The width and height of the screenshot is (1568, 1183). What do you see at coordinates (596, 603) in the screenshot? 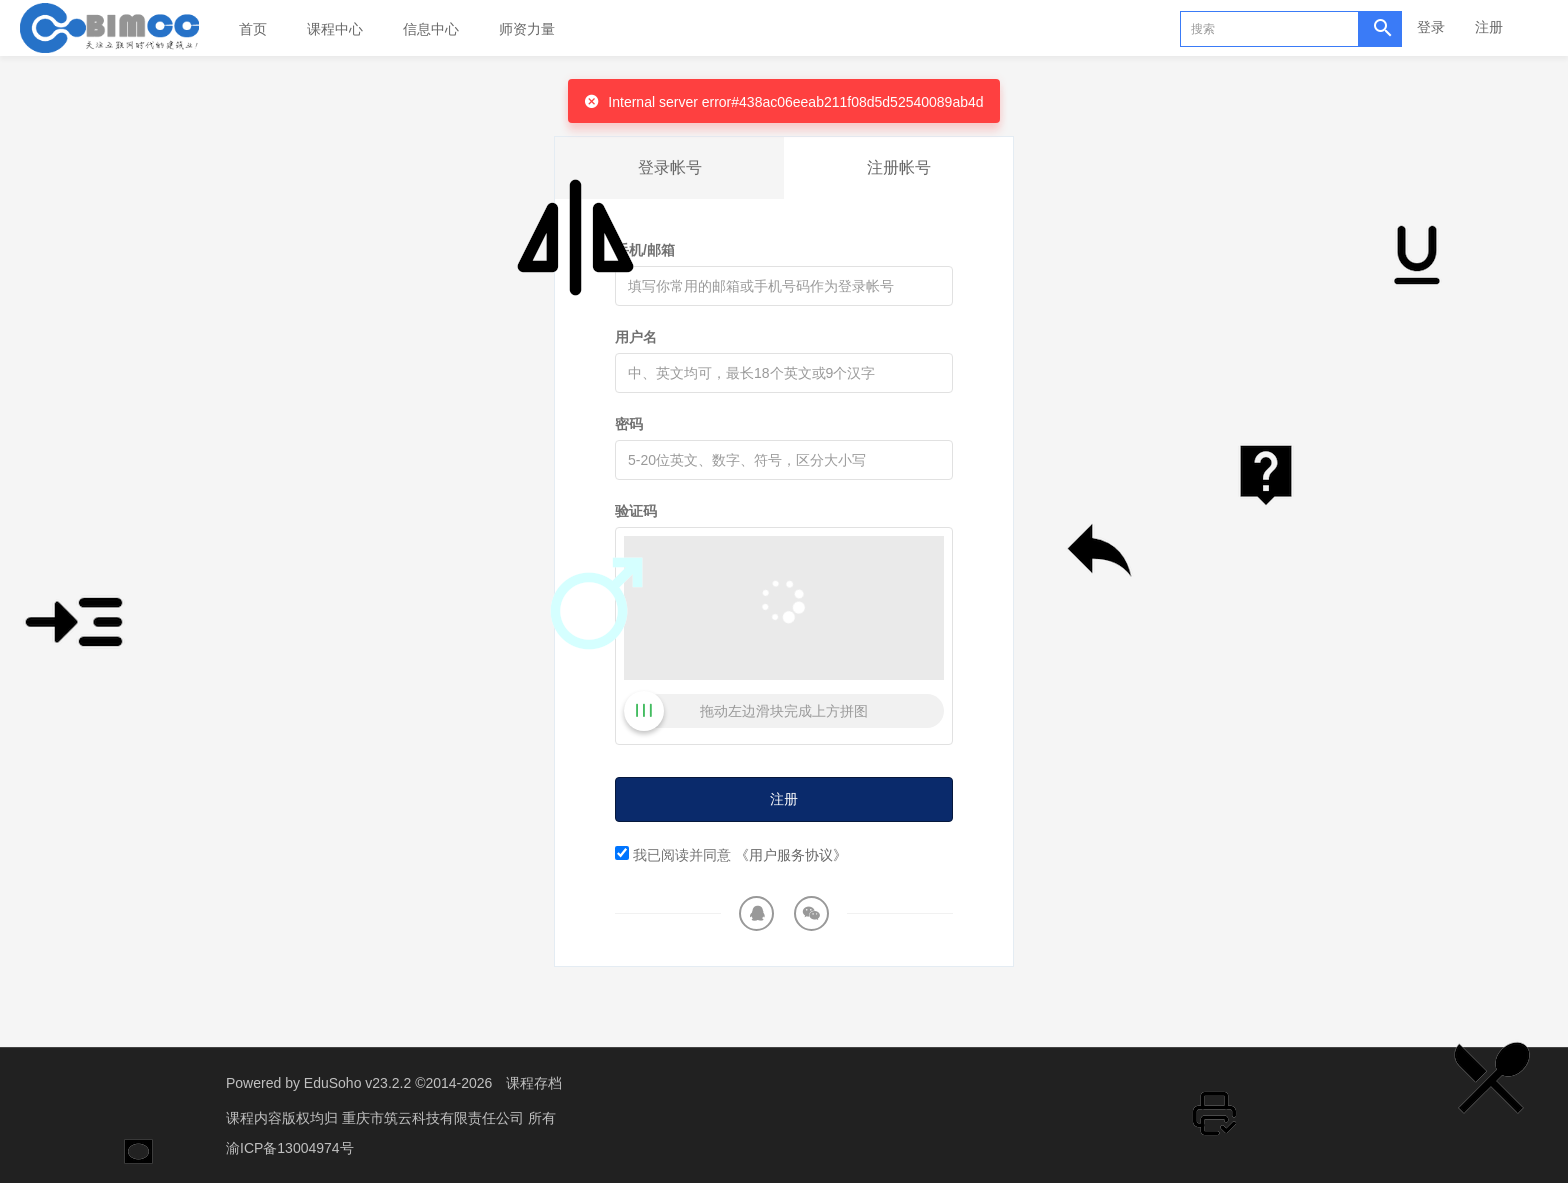
I see `select male gender option` at bounding box center [596, 603].